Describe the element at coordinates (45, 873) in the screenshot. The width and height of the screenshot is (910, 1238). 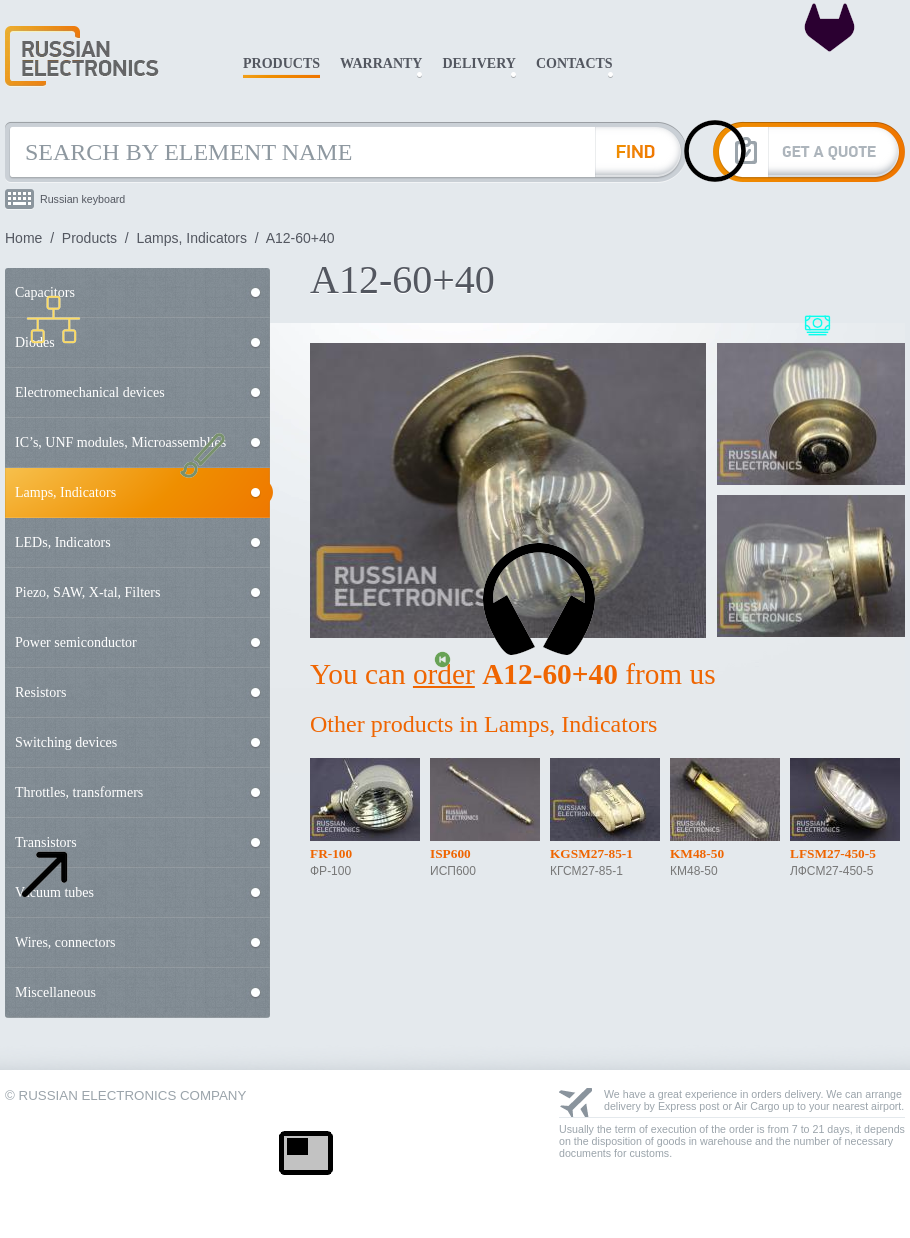
I see `open link in new tab or window` at that location.